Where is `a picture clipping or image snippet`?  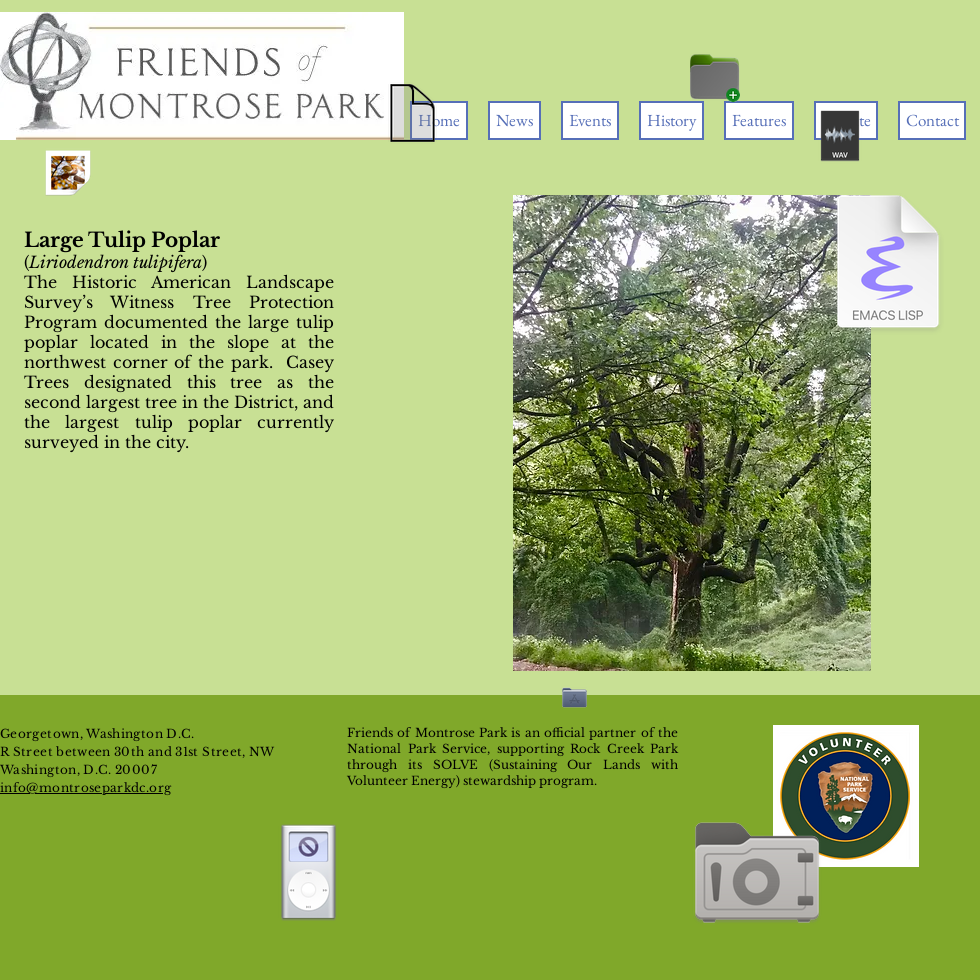
a picture clipping or image snippet is located at coordinates (68, 174).